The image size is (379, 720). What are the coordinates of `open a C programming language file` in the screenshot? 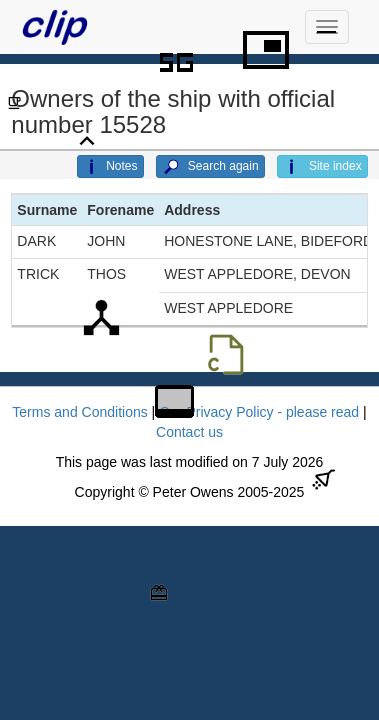 It's located at (226, 354).